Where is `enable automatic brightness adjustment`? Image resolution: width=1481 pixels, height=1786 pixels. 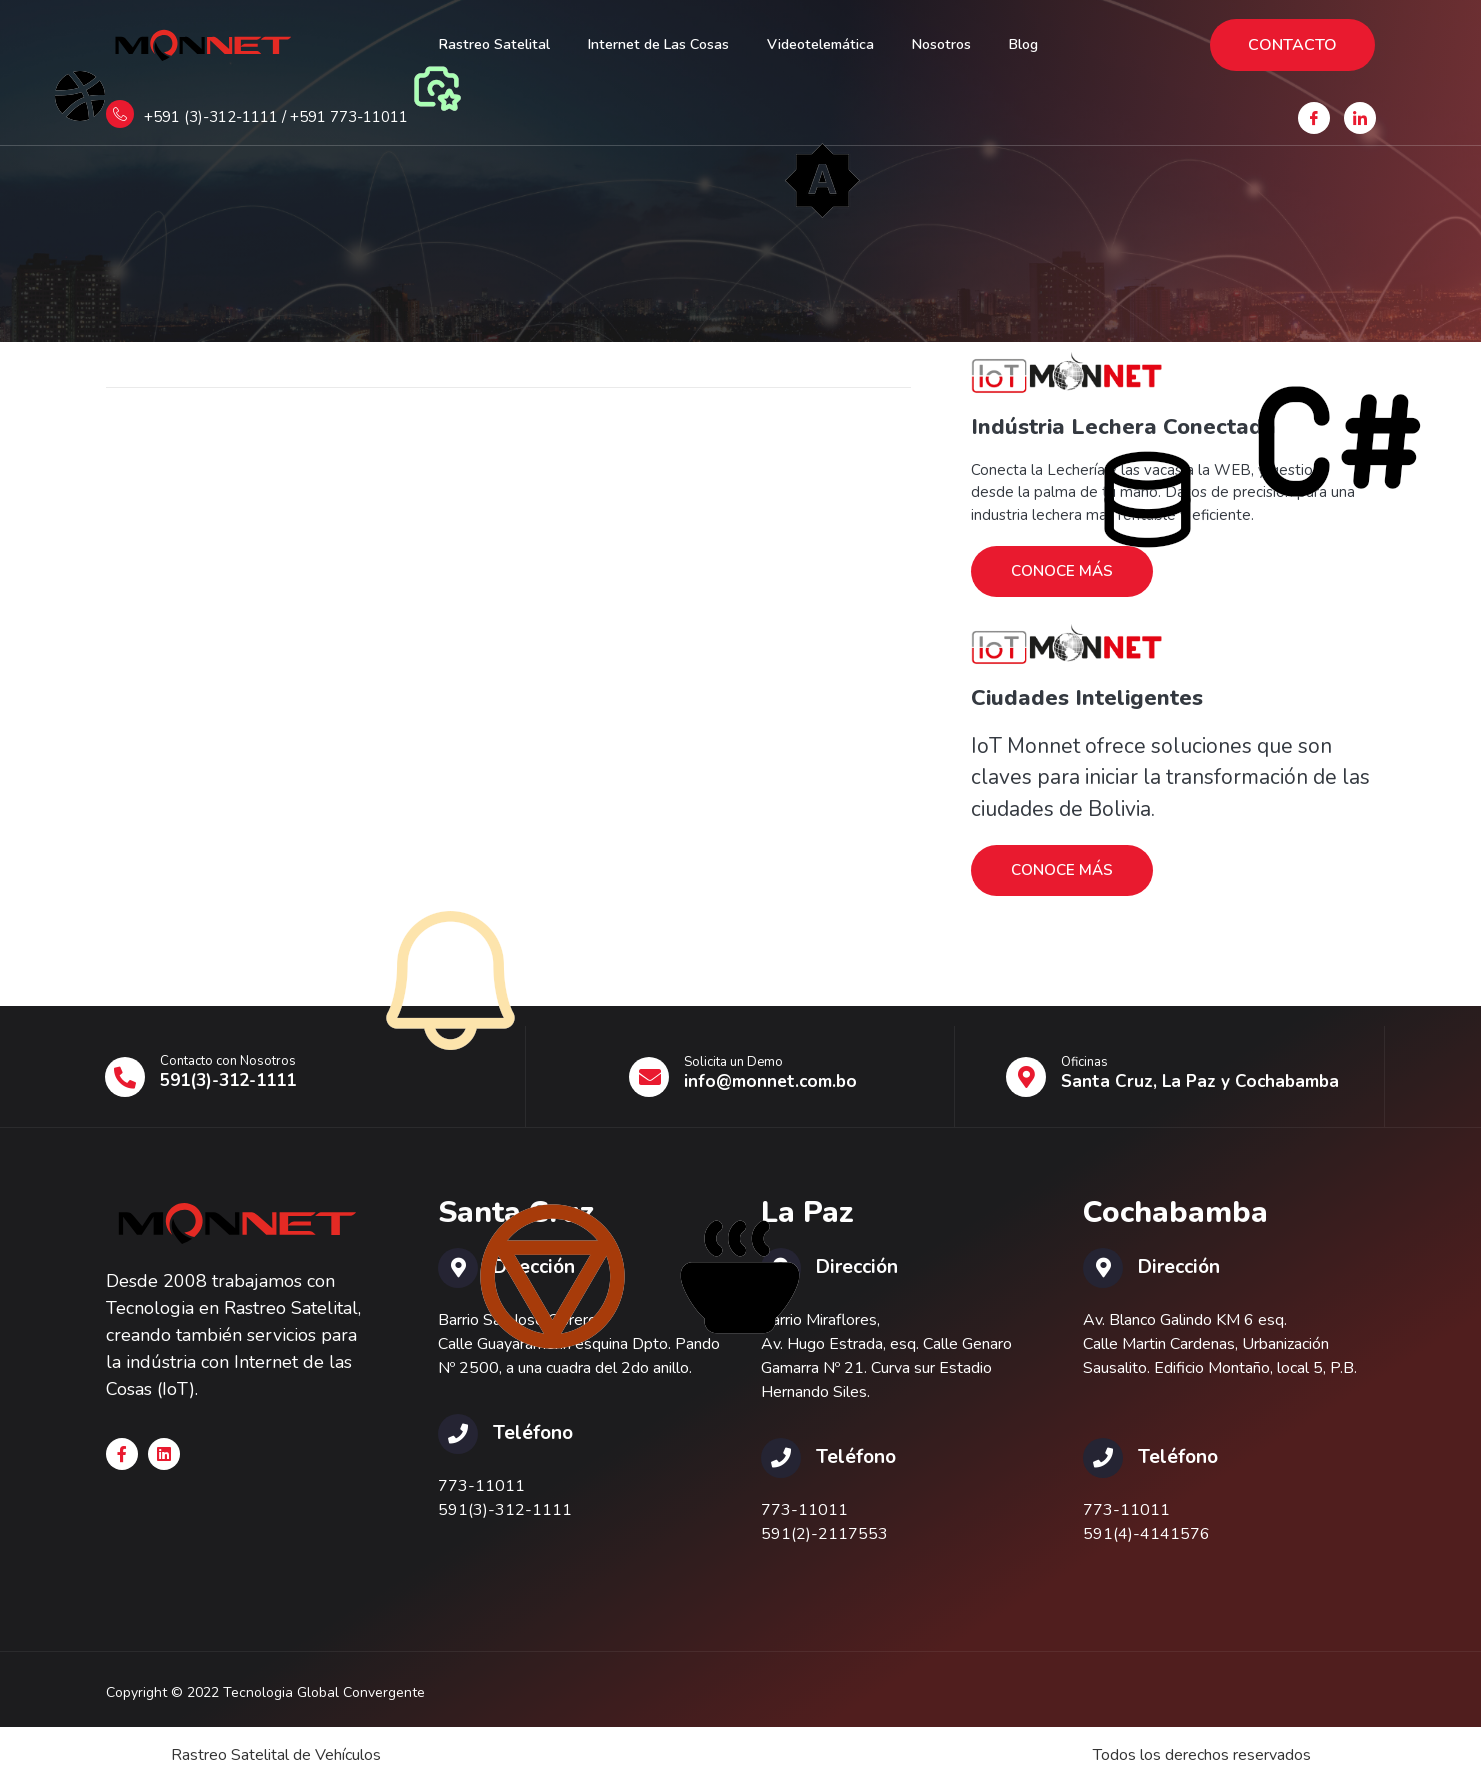 enable automatic brightness adjustment is located at coordinates (822, 180).